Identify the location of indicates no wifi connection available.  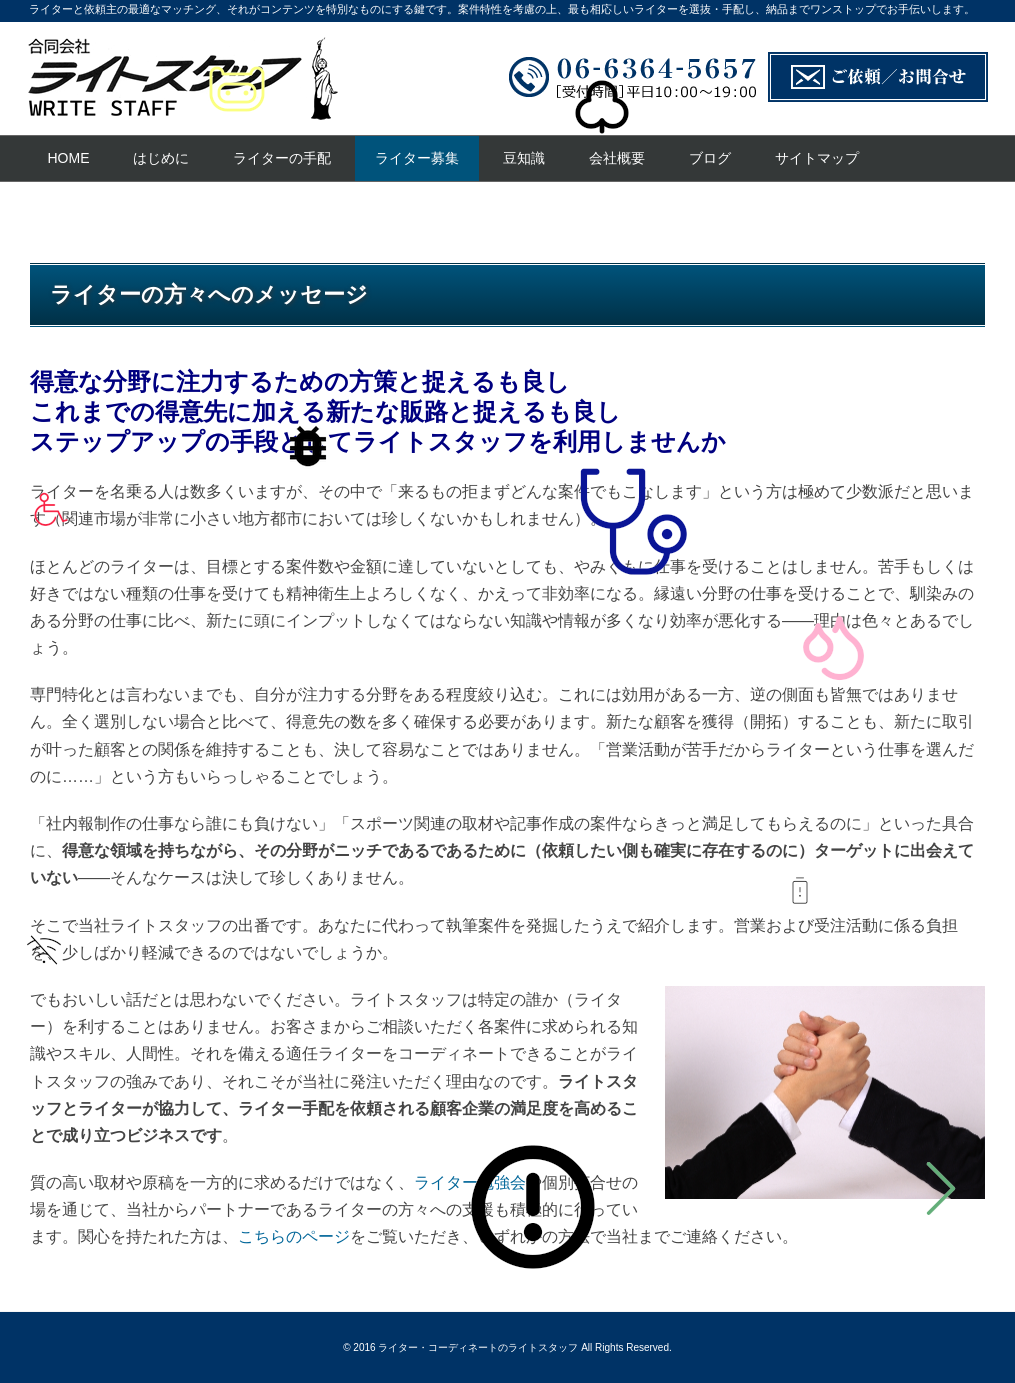
(44, 950).